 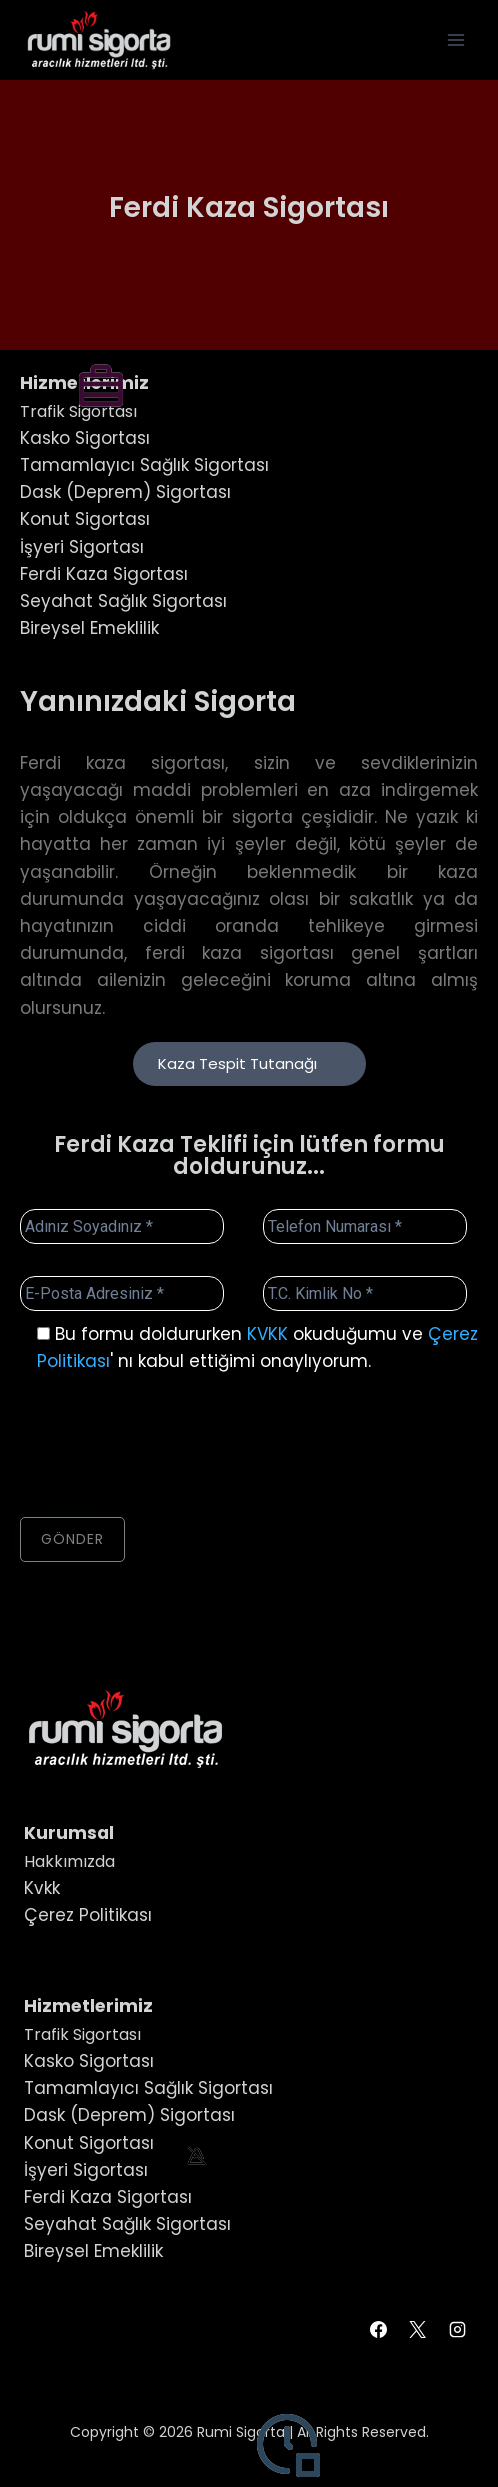 I want to click on access work or business-related files, so click(x=101, y=388).